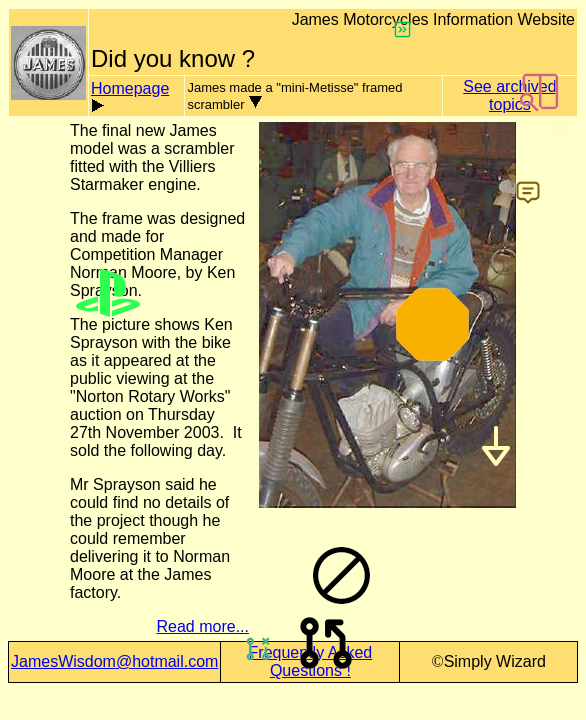  Describe the element at coordinates (258, 649) in the screenshot. I see `indicates a closed or rejected pull request` at that location.